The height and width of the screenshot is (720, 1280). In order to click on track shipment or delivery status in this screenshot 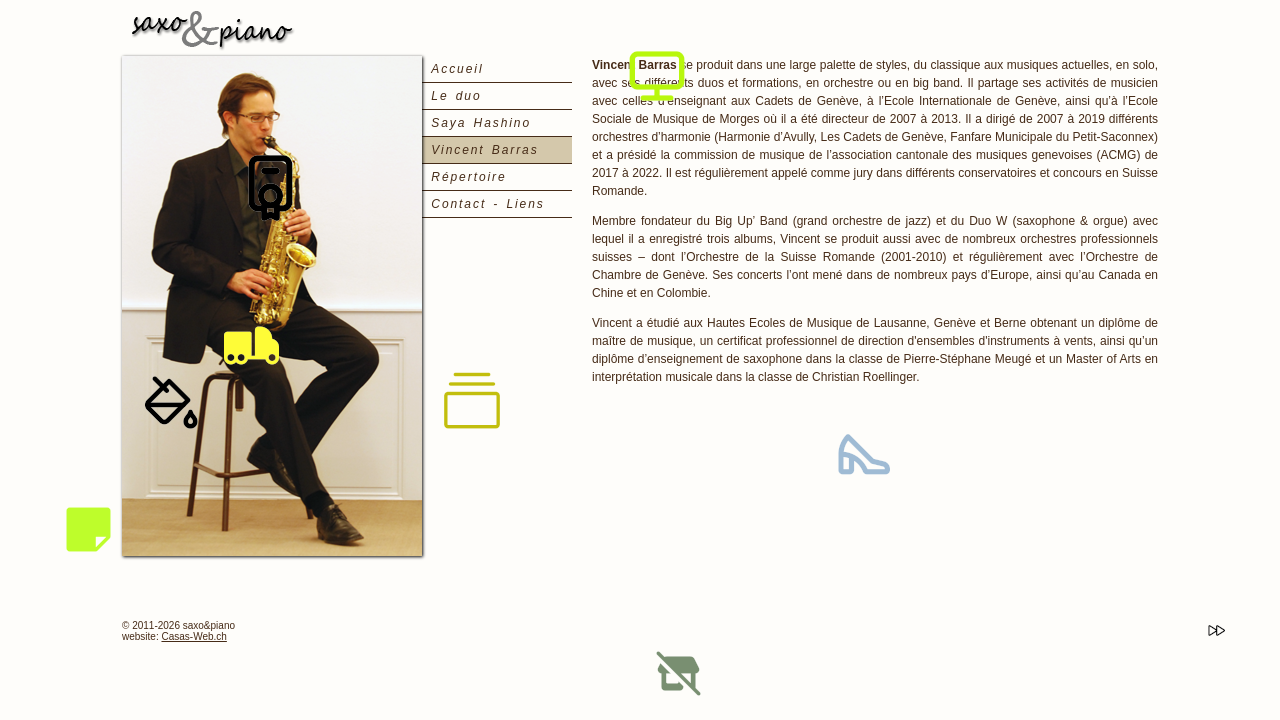, I will do `click(251, 345)`.